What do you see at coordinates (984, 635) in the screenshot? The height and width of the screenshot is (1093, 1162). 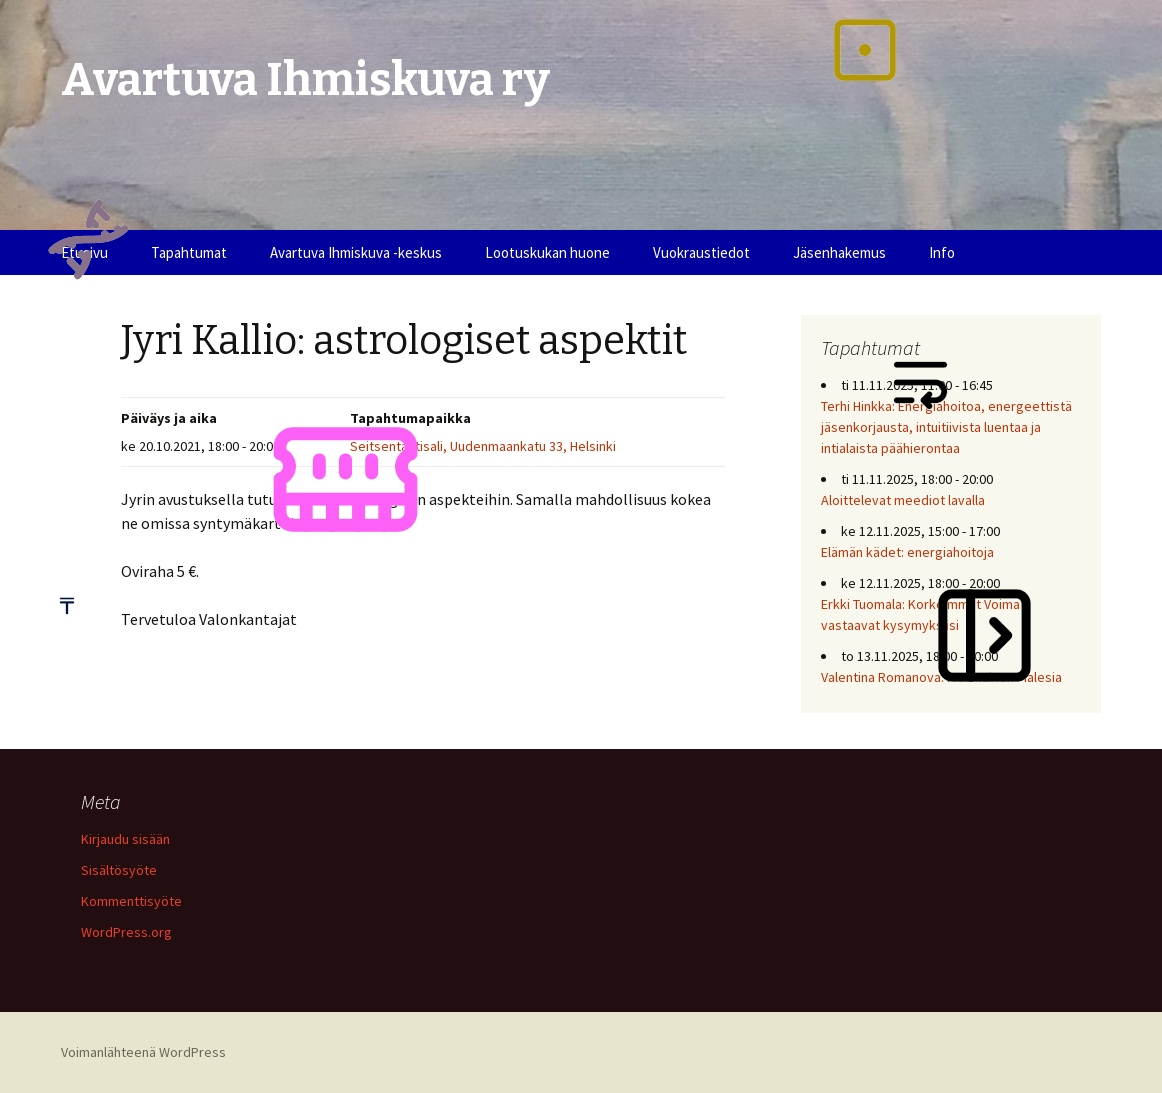 I see `expand the left sidebar panel` at bounding box center [984, 635].